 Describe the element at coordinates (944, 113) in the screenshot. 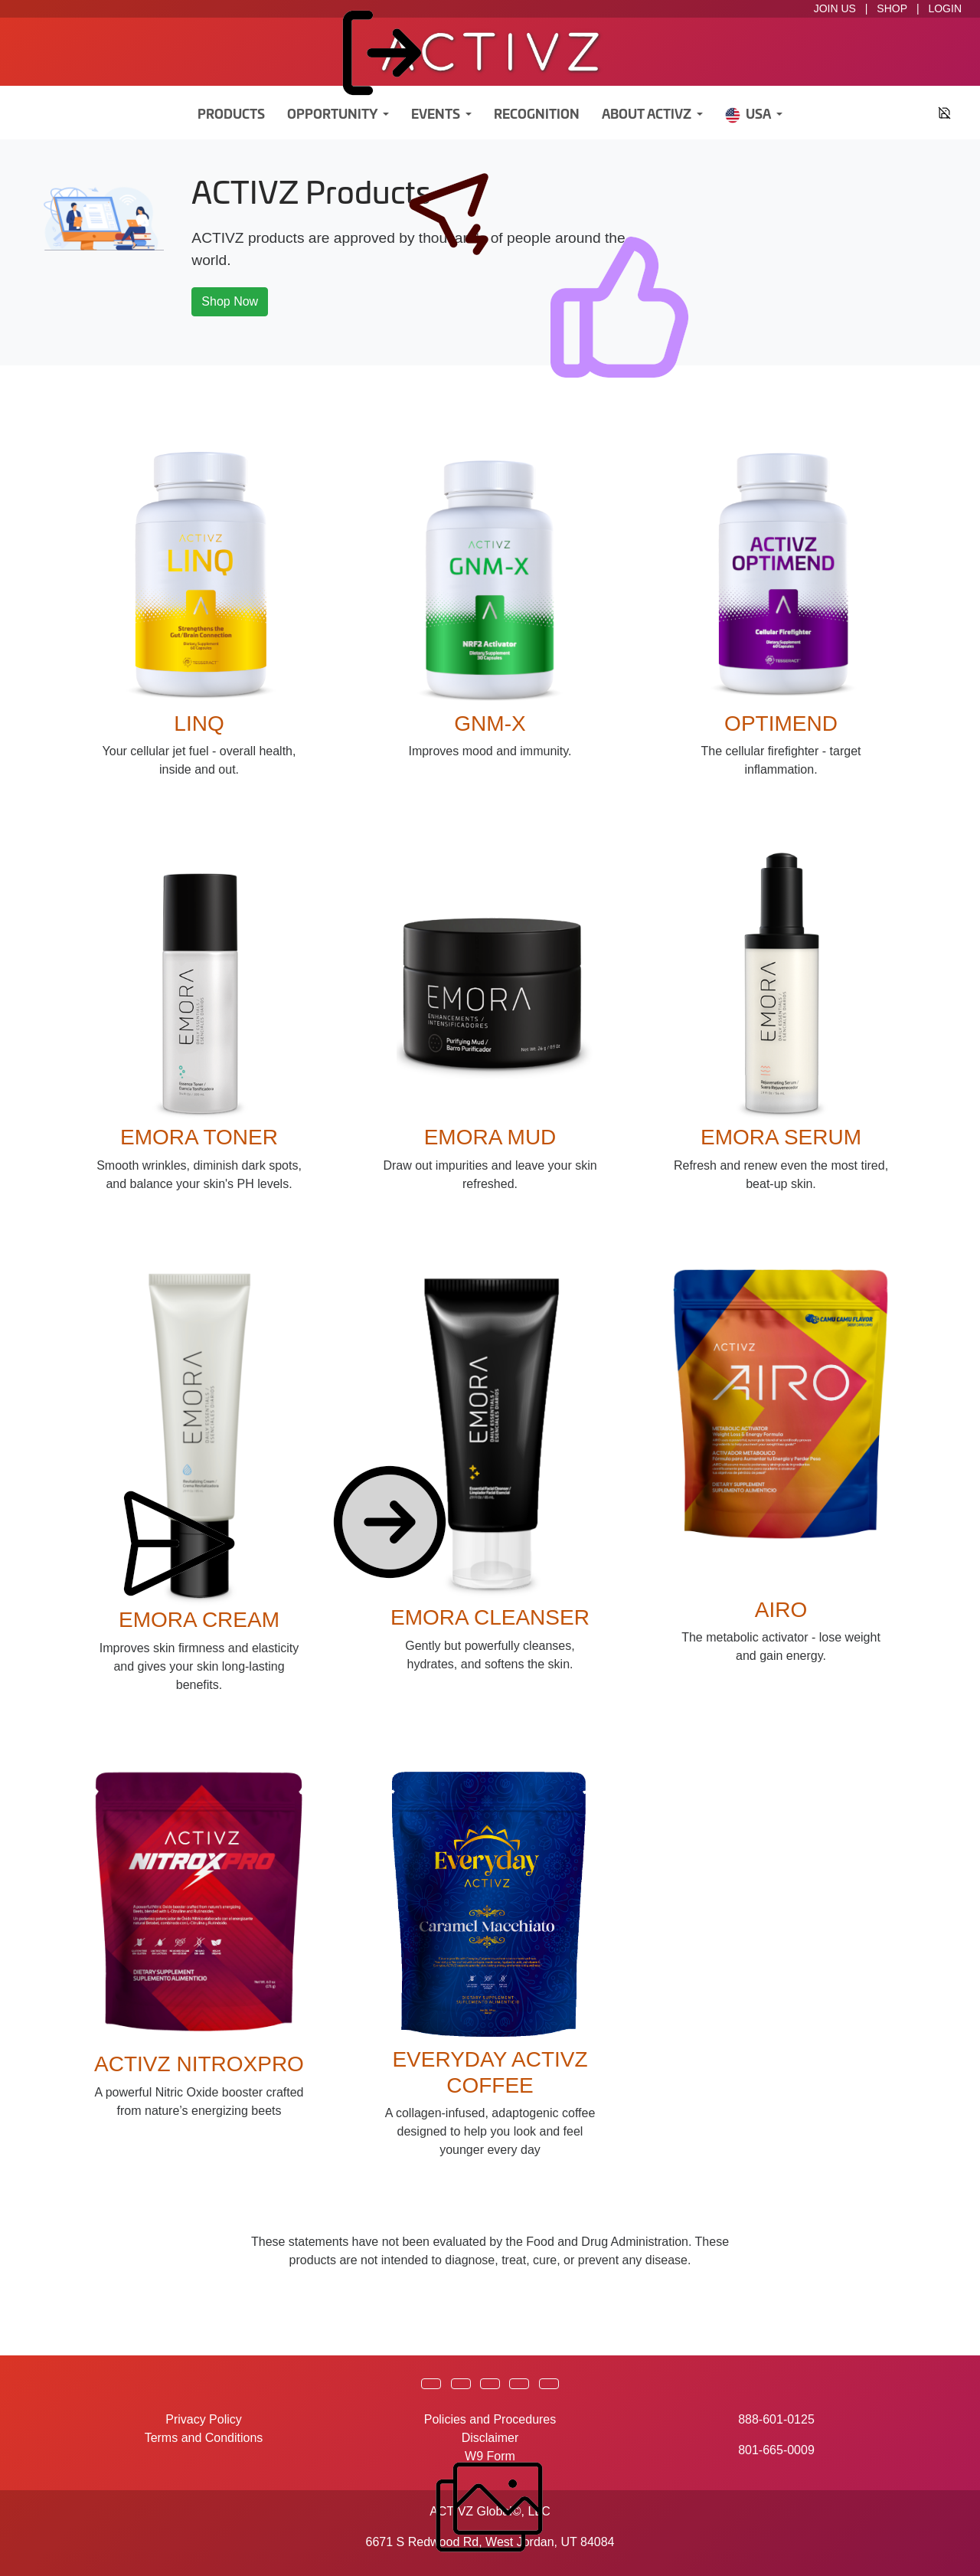

I see `save function is disabled or unavailable` at that location.